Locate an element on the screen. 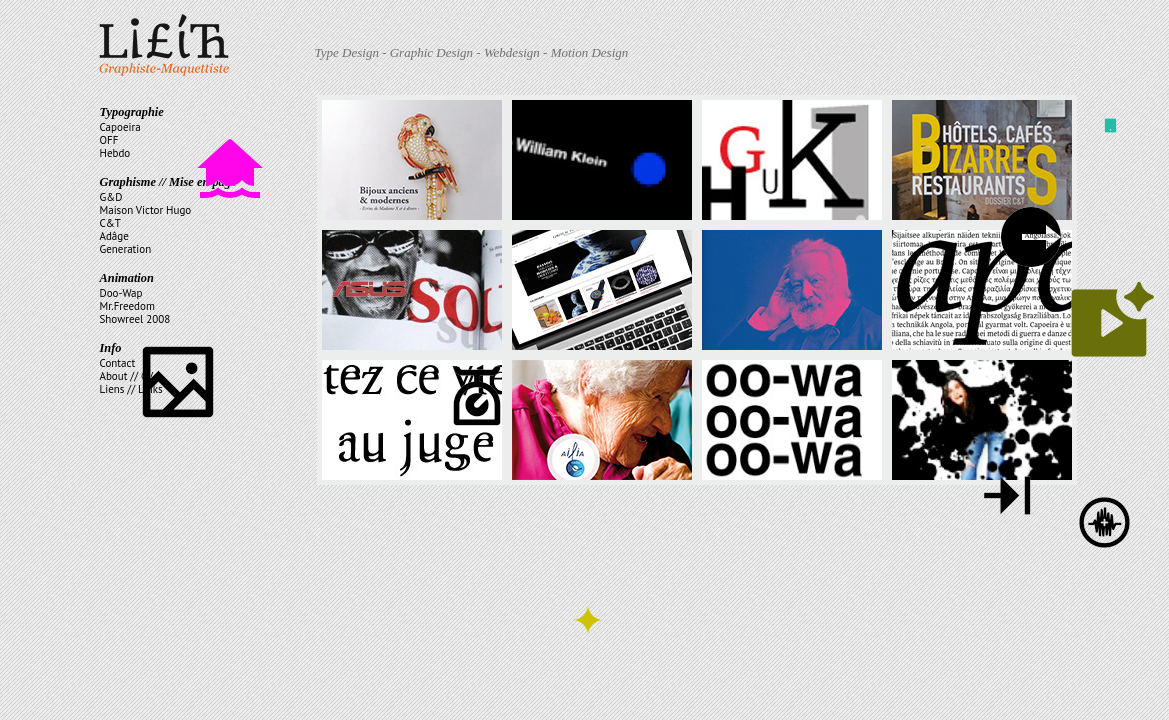  open Google Gemini AI assistant is located at coordinates (588, 620).